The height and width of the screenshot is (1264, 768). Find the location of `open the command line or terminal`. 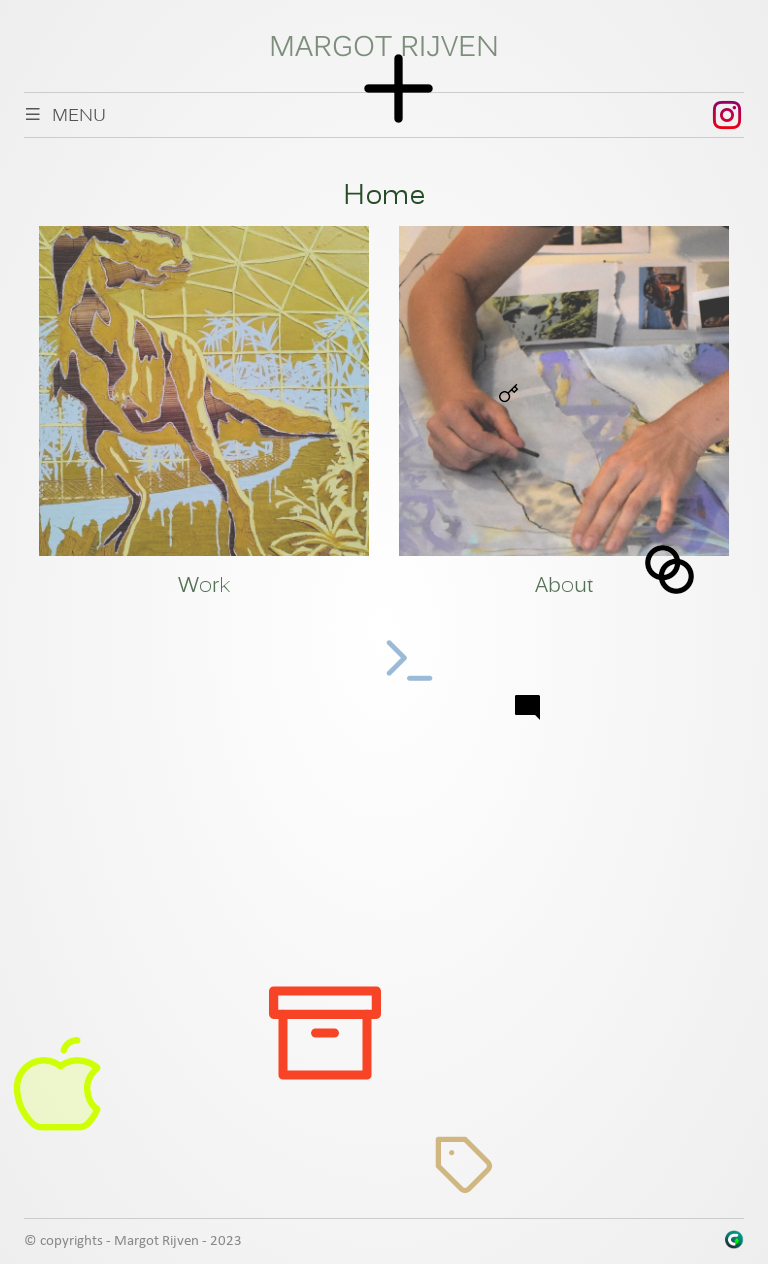

open the command line or terminal is located at coordinates (409, 660).